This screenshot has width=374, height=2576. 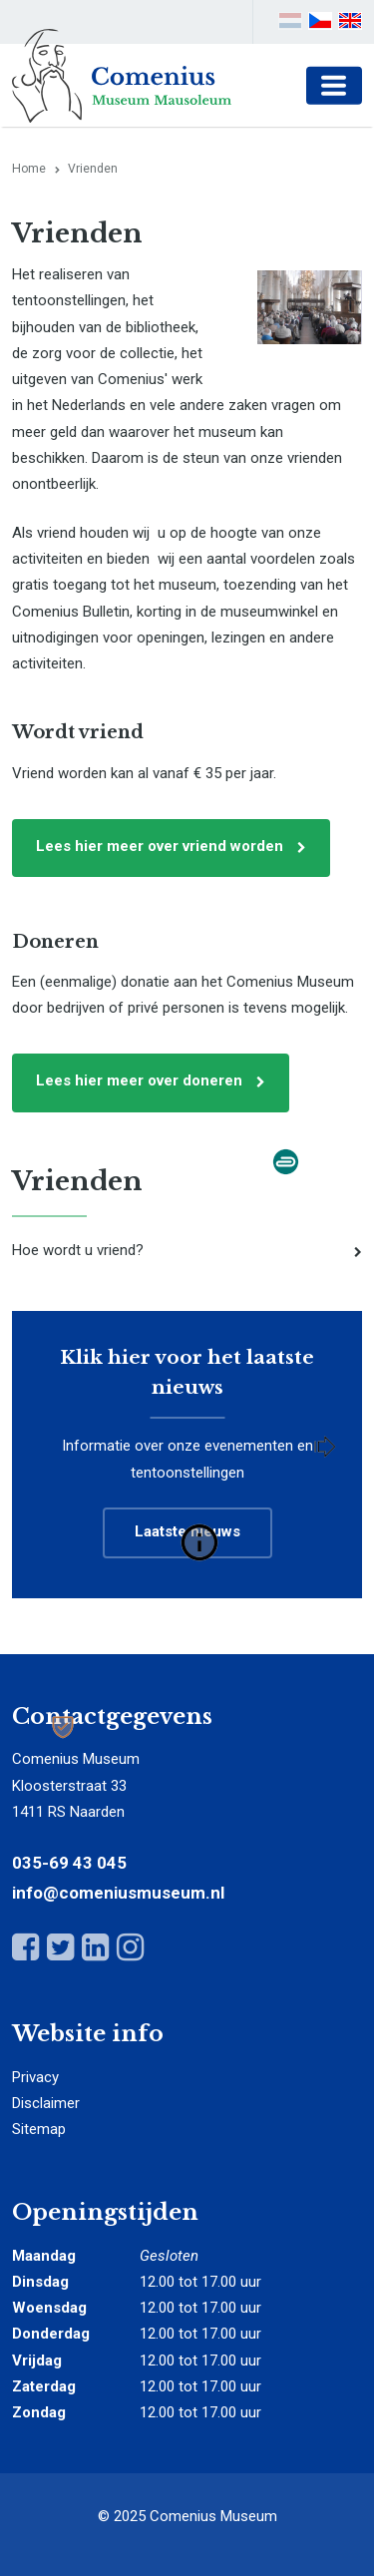 What do you see at coordinates (285, 1161) in the screenshot?
I see `attach a file to your message` at bounding box center [285, 1161].